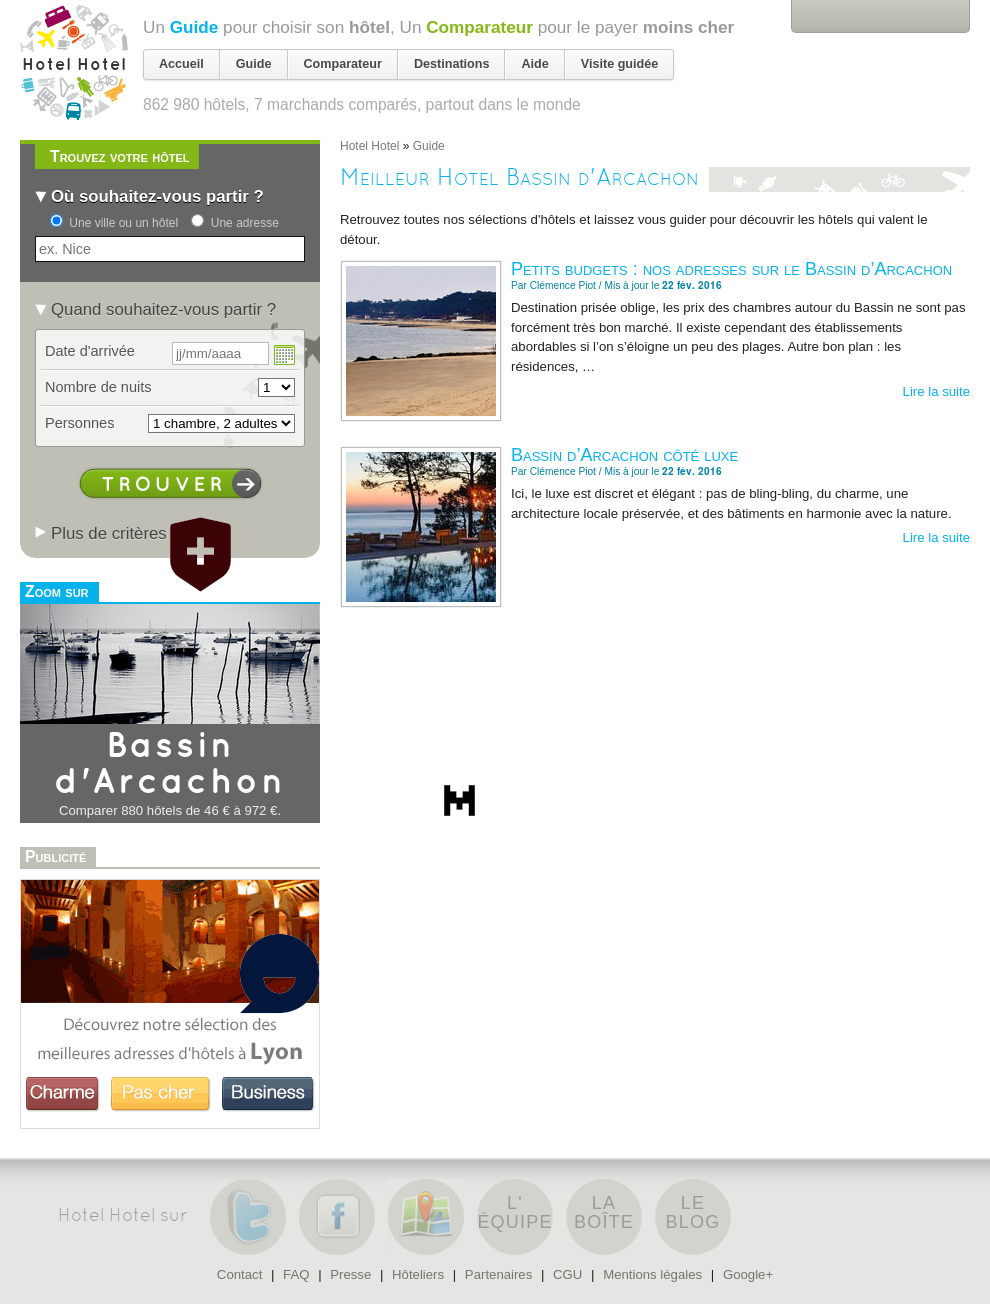  I want to click on indicates health or medical protection status, so click(200, 554).